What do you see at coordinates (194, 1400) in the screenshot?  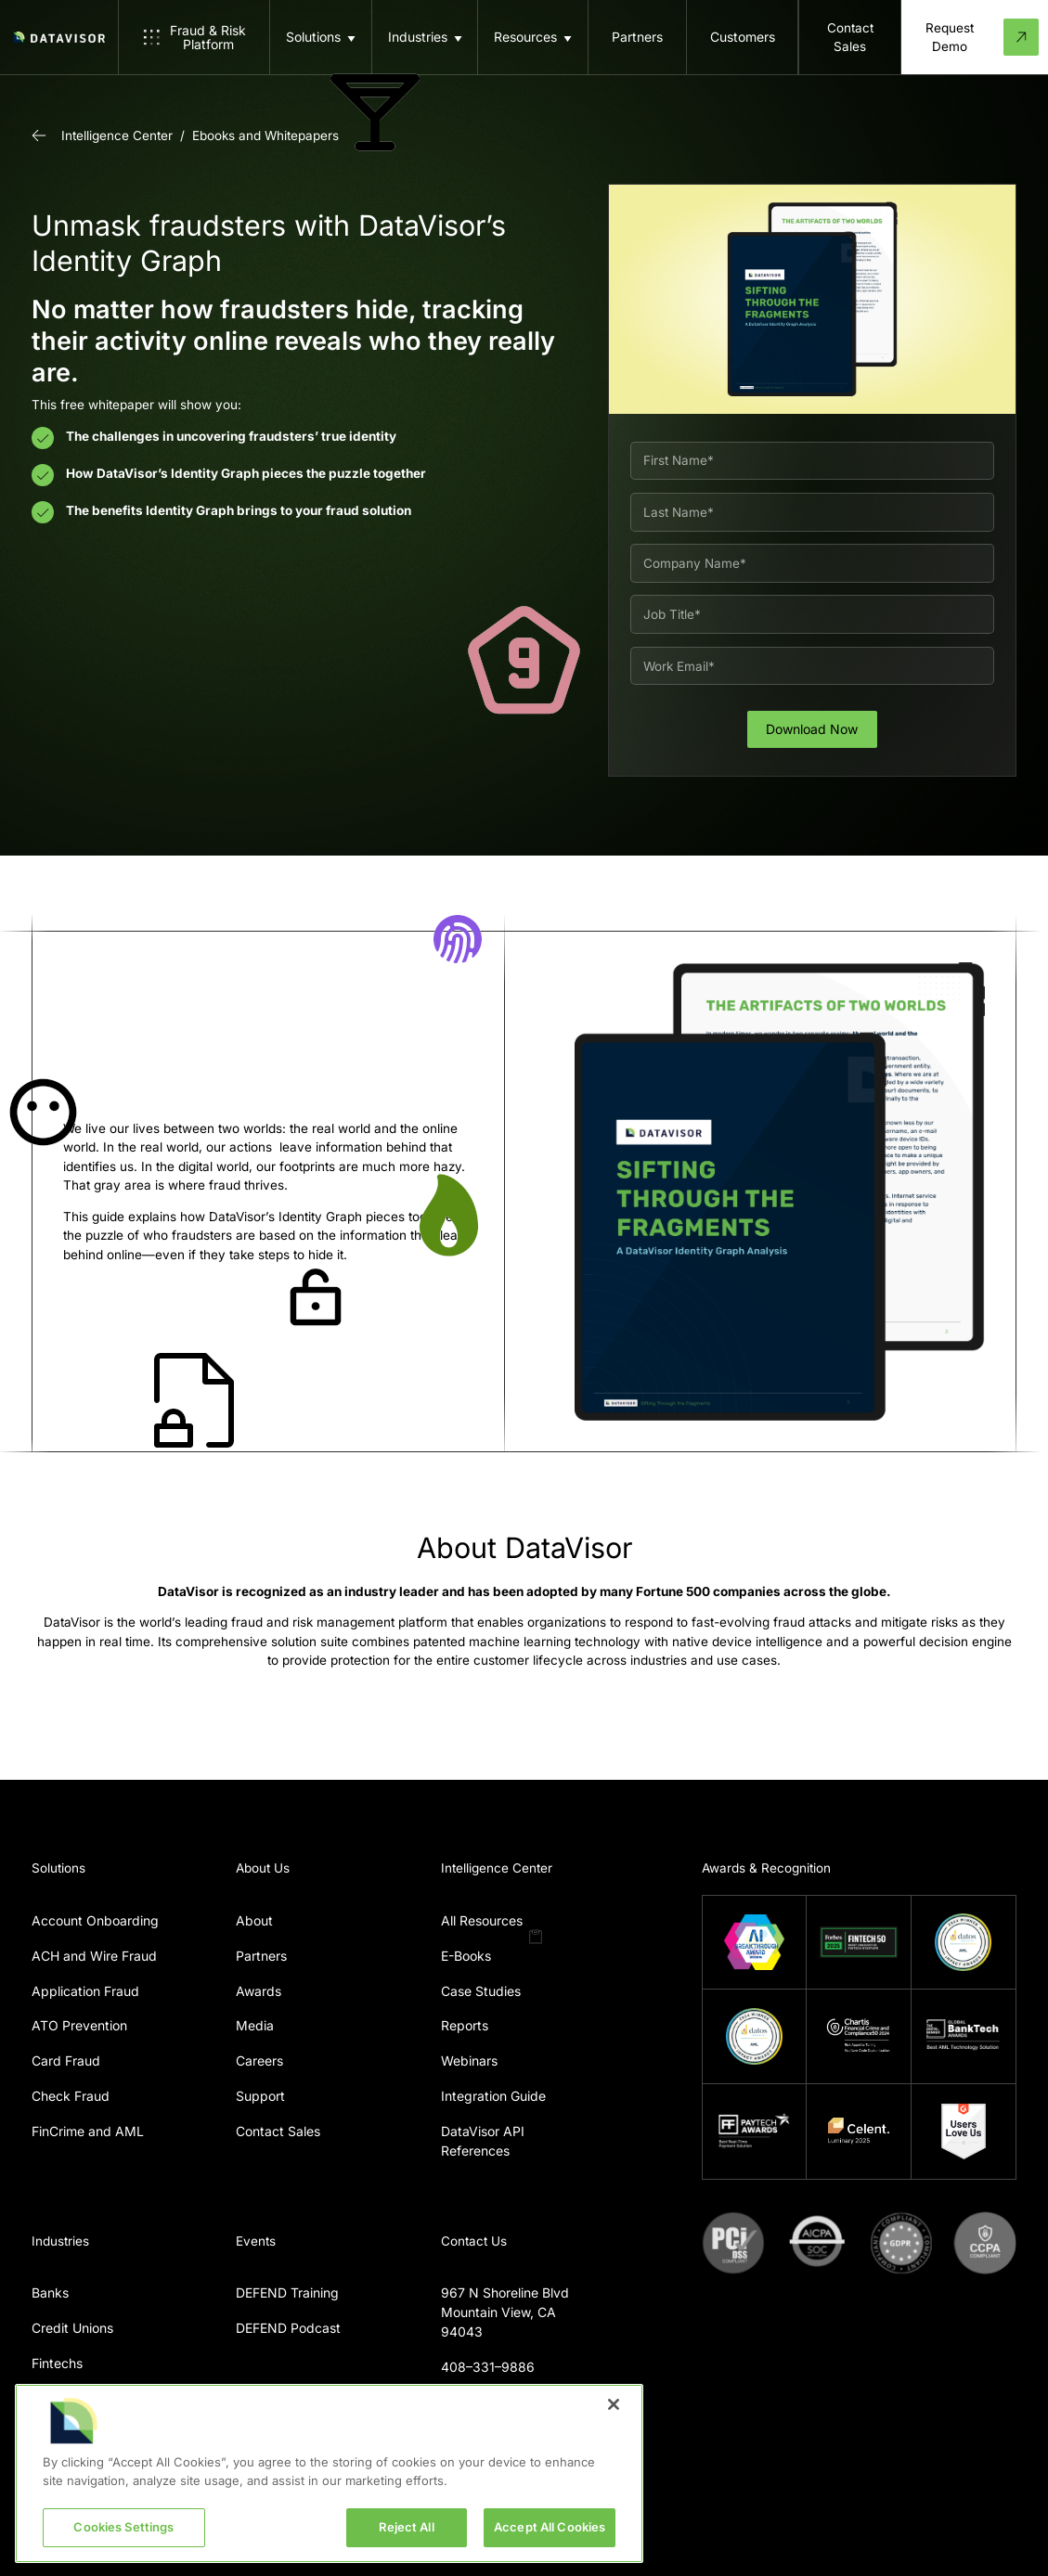 I see `access a locked or protected file` at bounding box center [194, 1400].